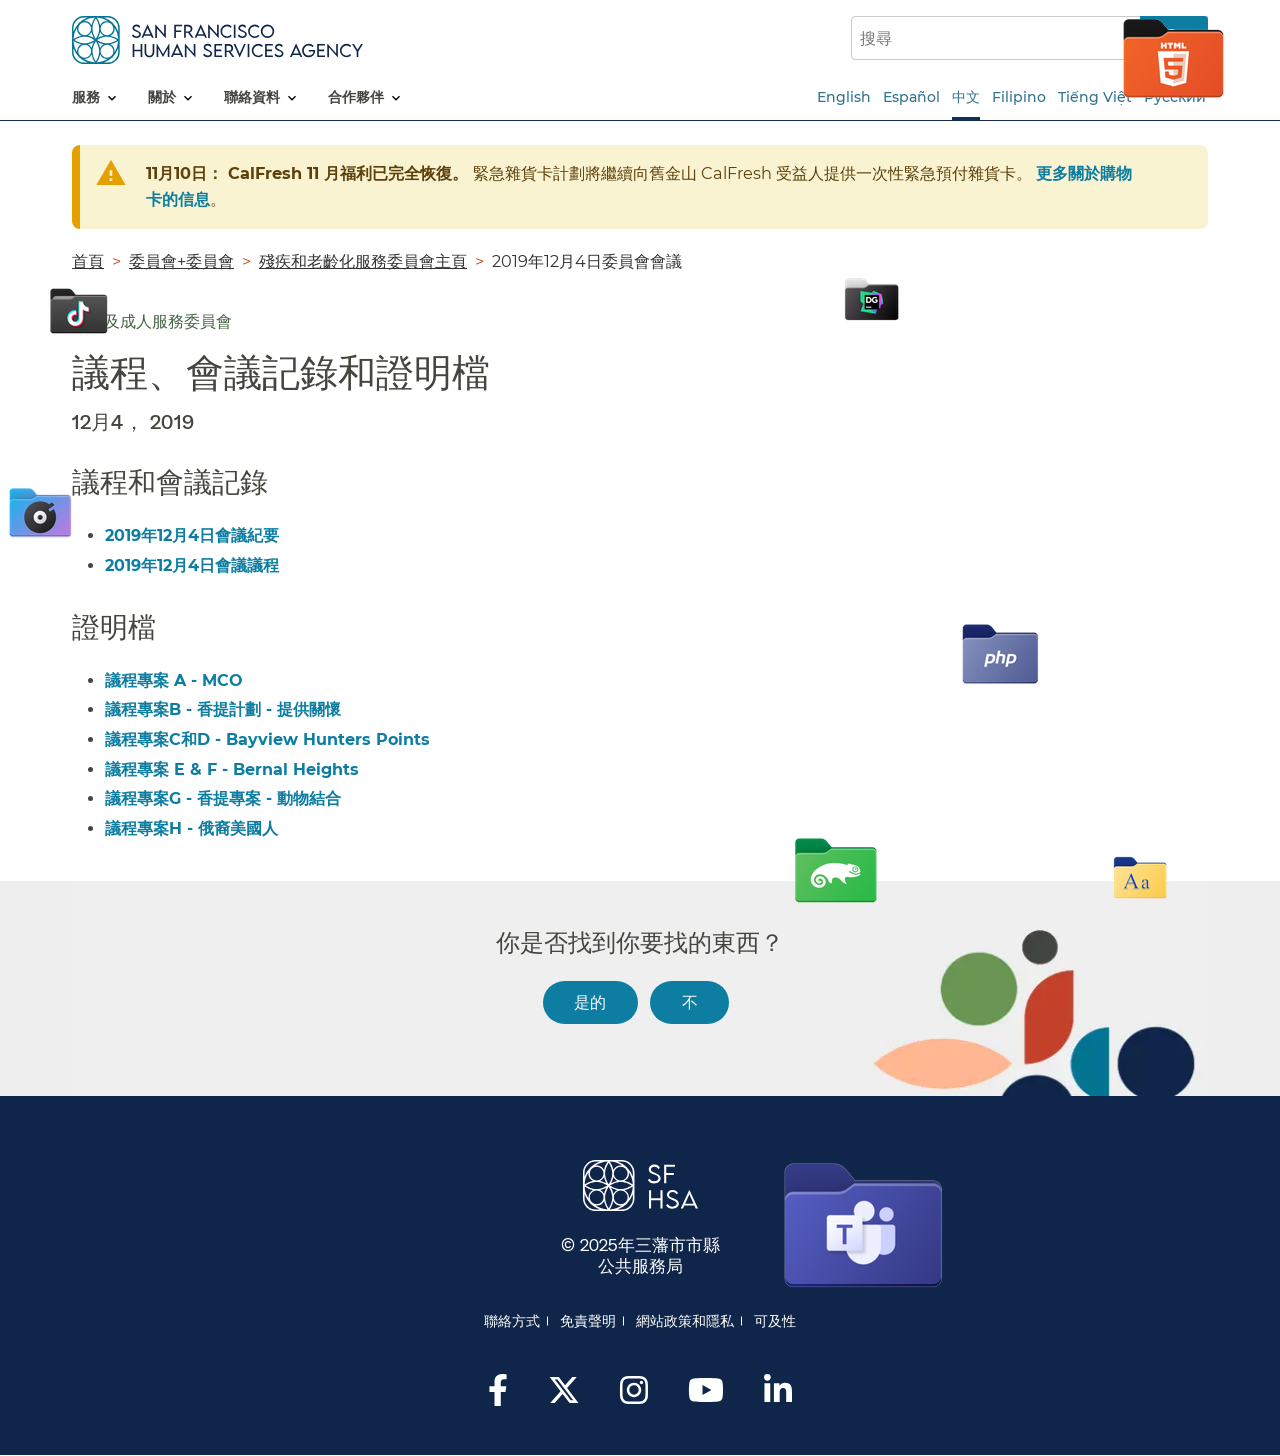  Describe the element at coordinates (871, 300) in the screenshot. I see `open JetBrains DataGrip project folder` at that location.